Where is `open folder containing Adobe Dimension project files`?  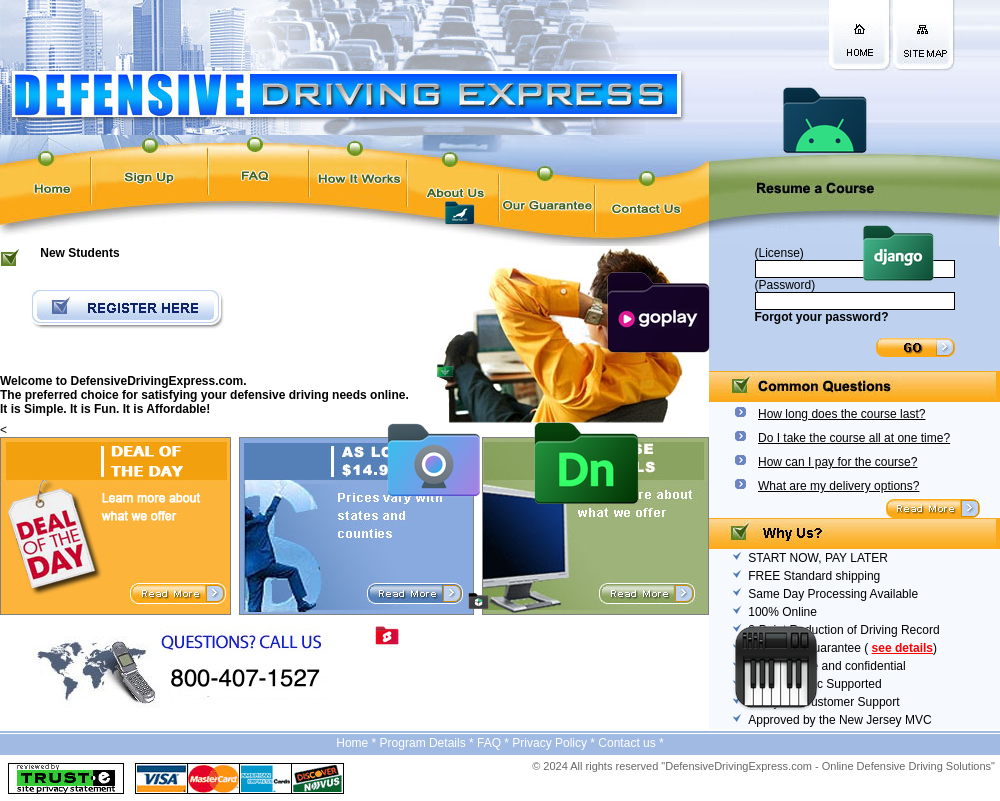 open folder containing Adobe Dimension project files is located at coordinates (586, 466).